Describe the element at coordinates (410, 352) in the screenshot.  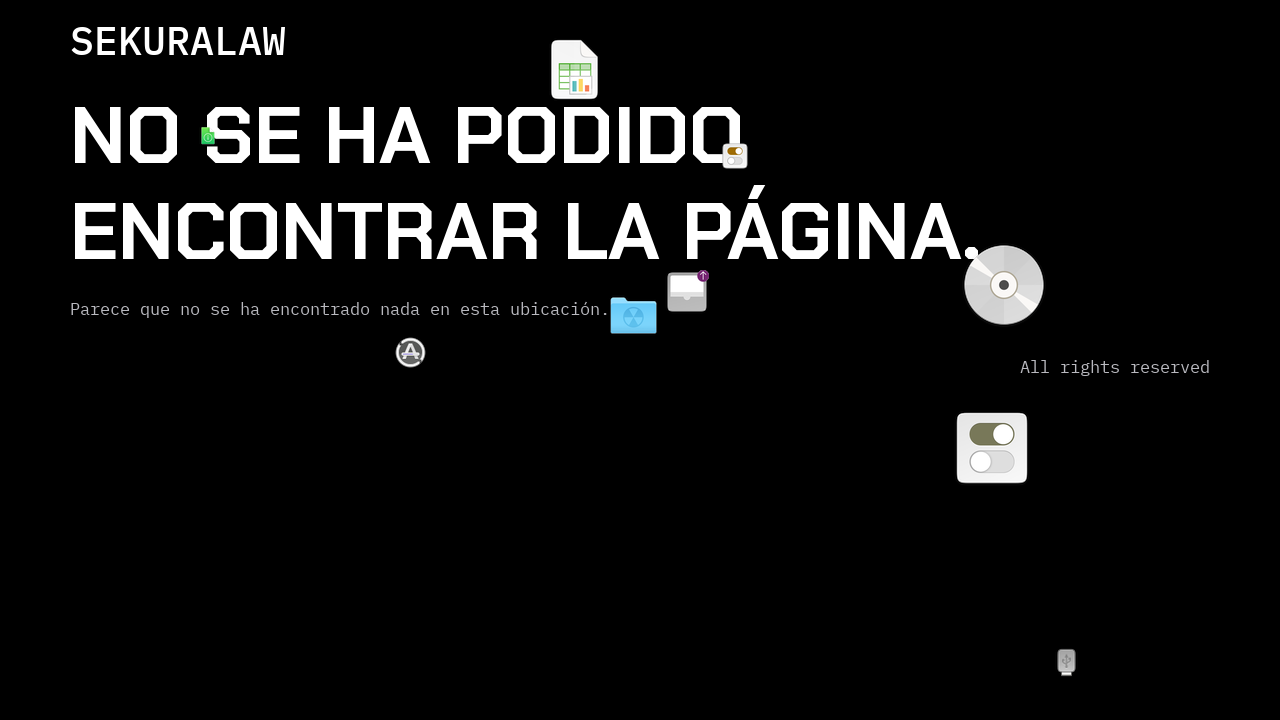
I see `check for system software updates` at that location.